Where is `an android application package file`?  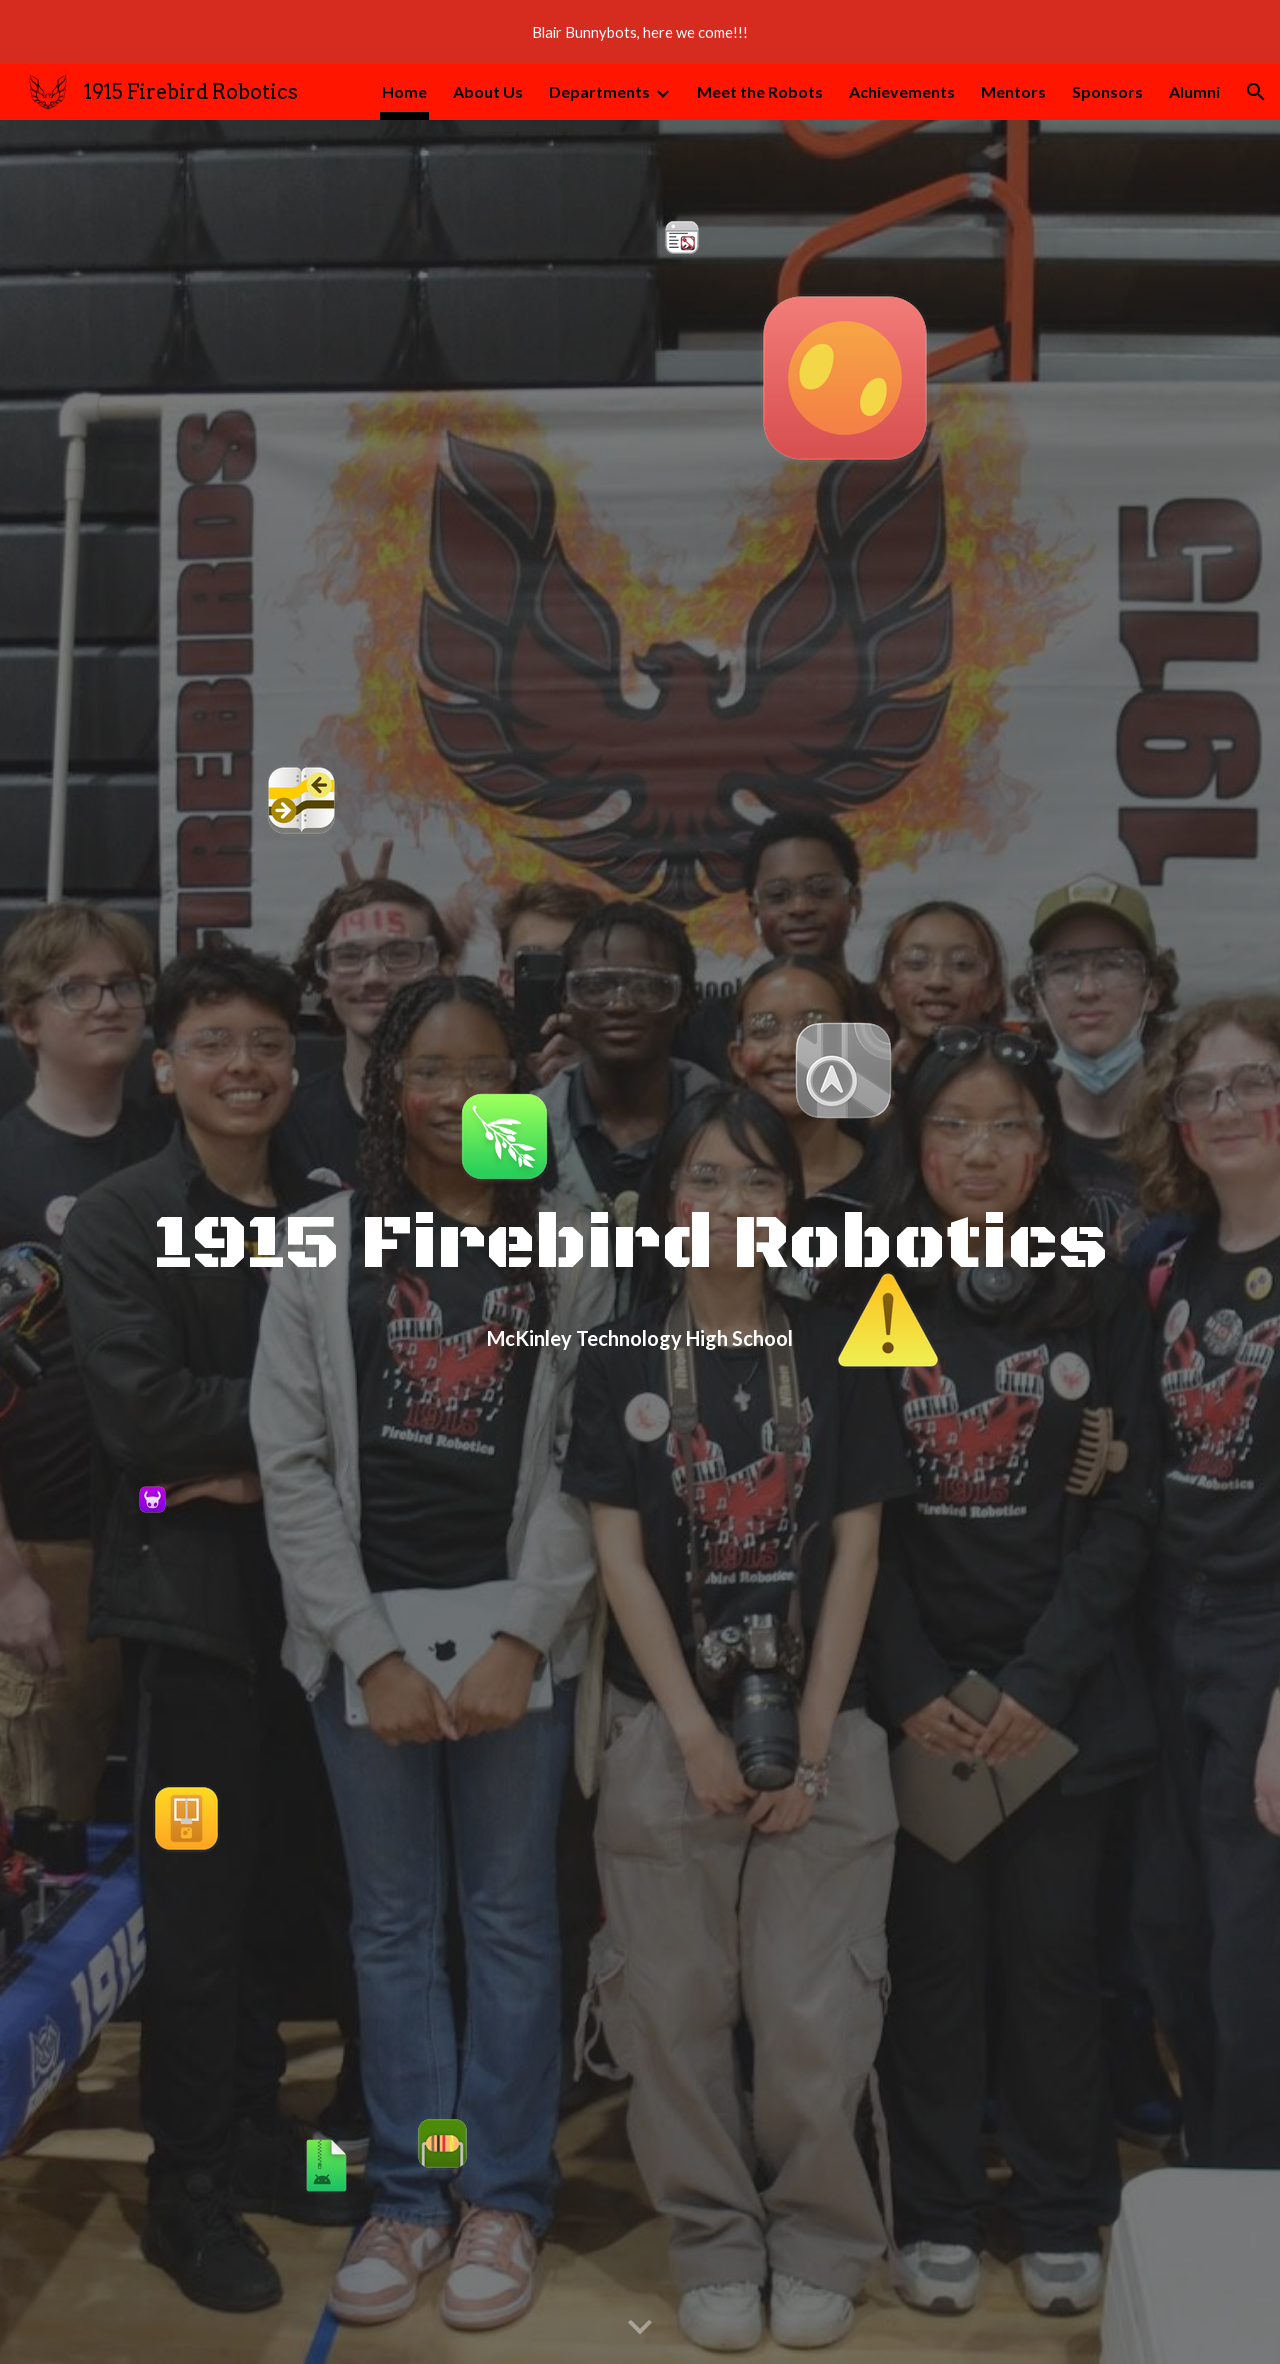
an android application package file is located at coordinates (326, 2166).